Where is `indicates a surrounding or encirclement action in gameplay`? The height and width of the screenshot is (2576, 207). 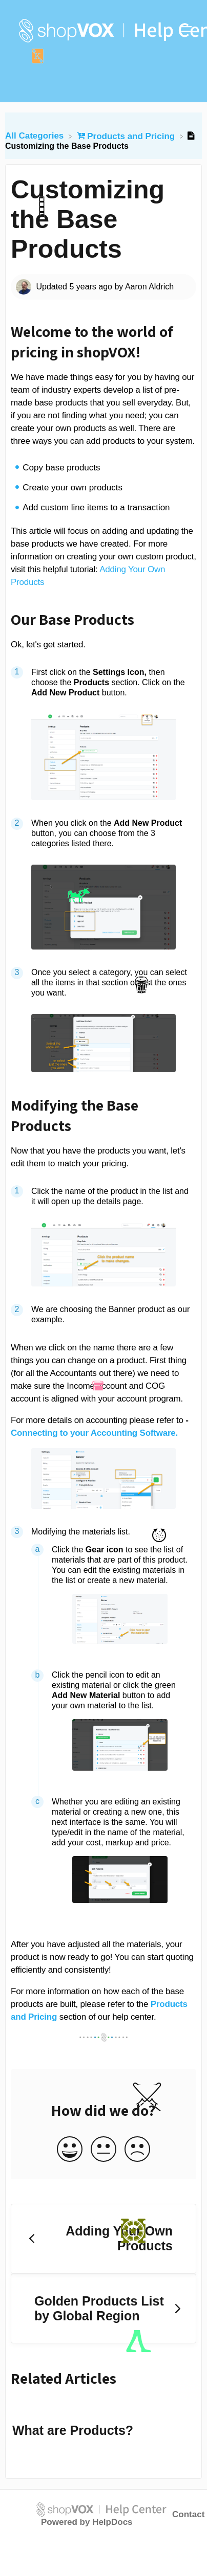
indicates a surrounding or encirclement action in gameplay is located at coordinates (159, 1535).